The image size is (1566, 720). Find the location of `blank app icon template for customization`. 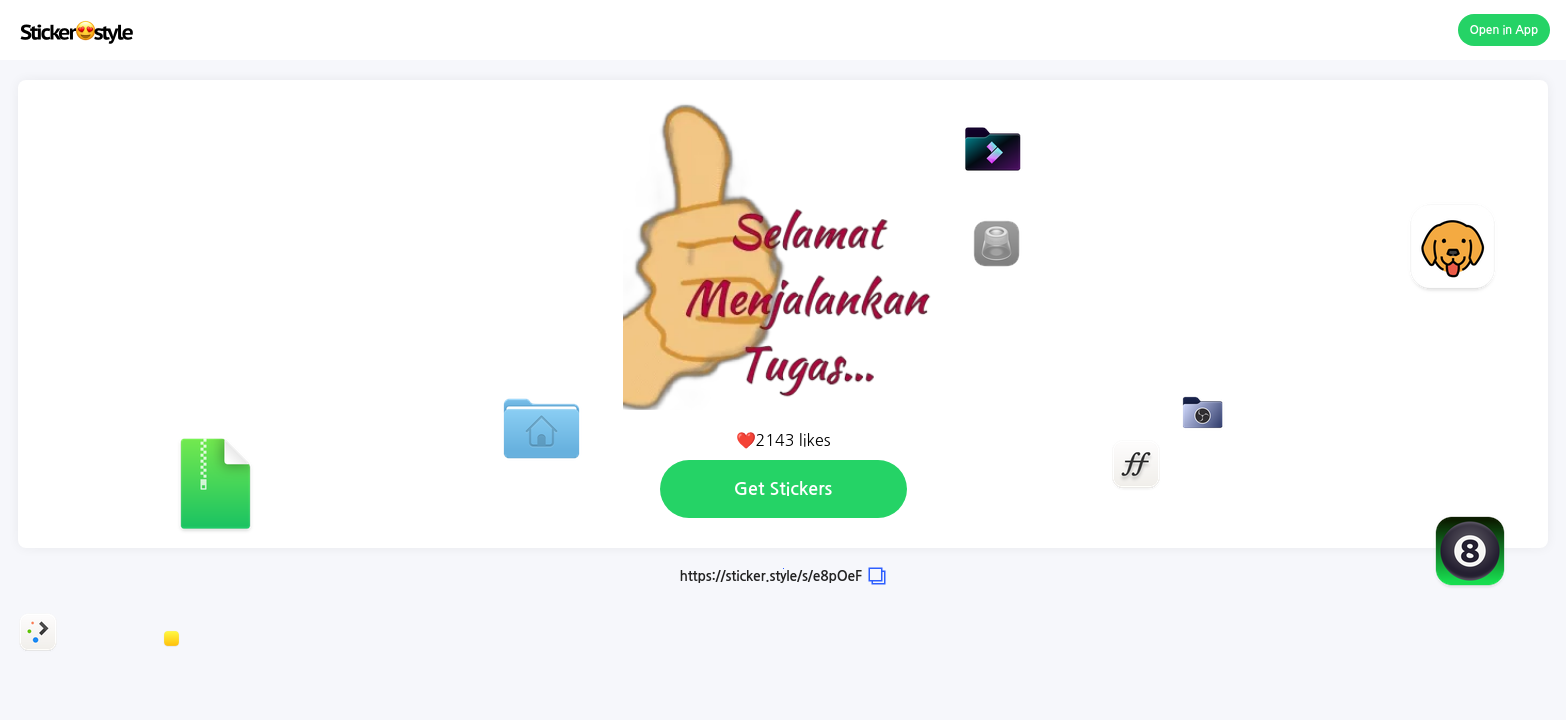

blank app icon template for customization is located at coordinates (171, 638).